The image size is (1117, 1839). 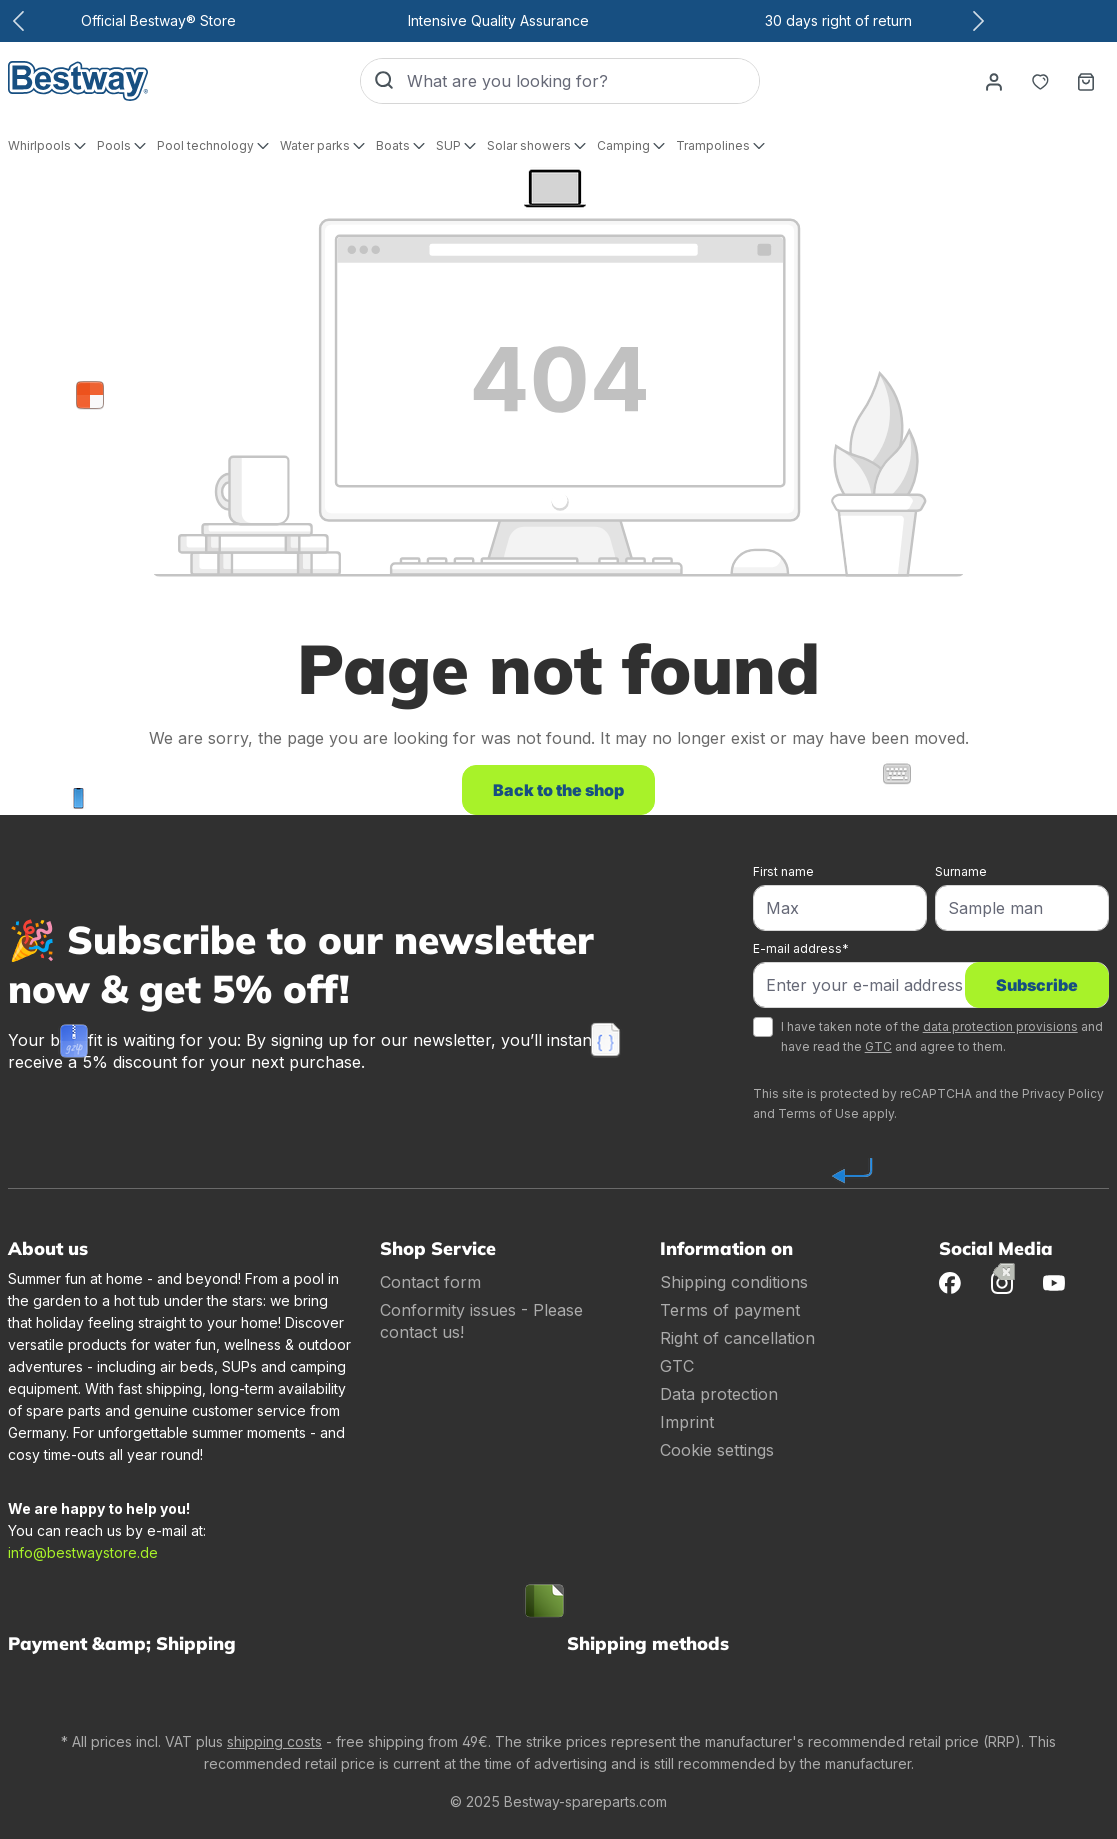 What do you see at coordinates (74, 1041) in the screenshot?
I see `a gzip compressed archive file` at bounding box center [74, 1041].